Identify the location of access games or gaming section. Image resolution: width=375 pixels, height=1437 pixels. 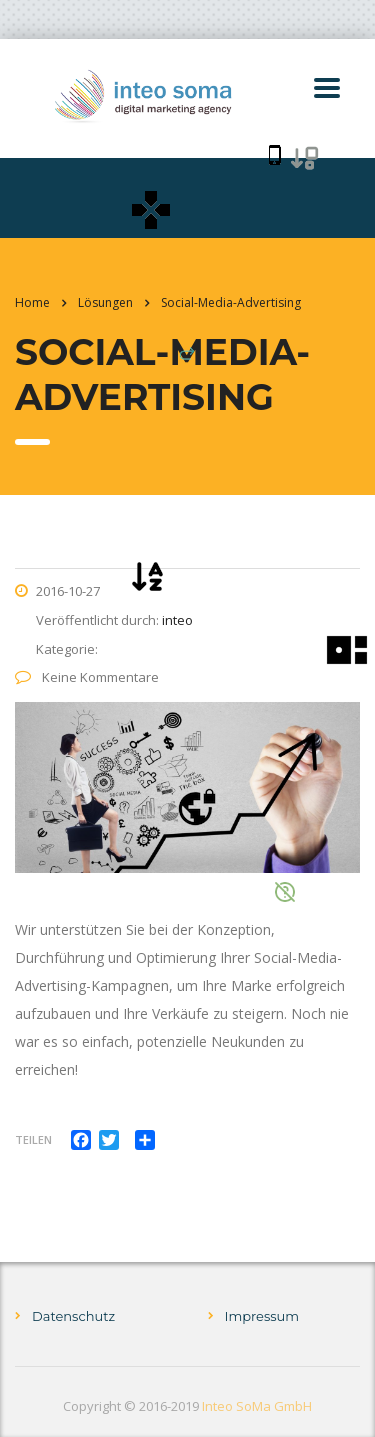
(151, 210).